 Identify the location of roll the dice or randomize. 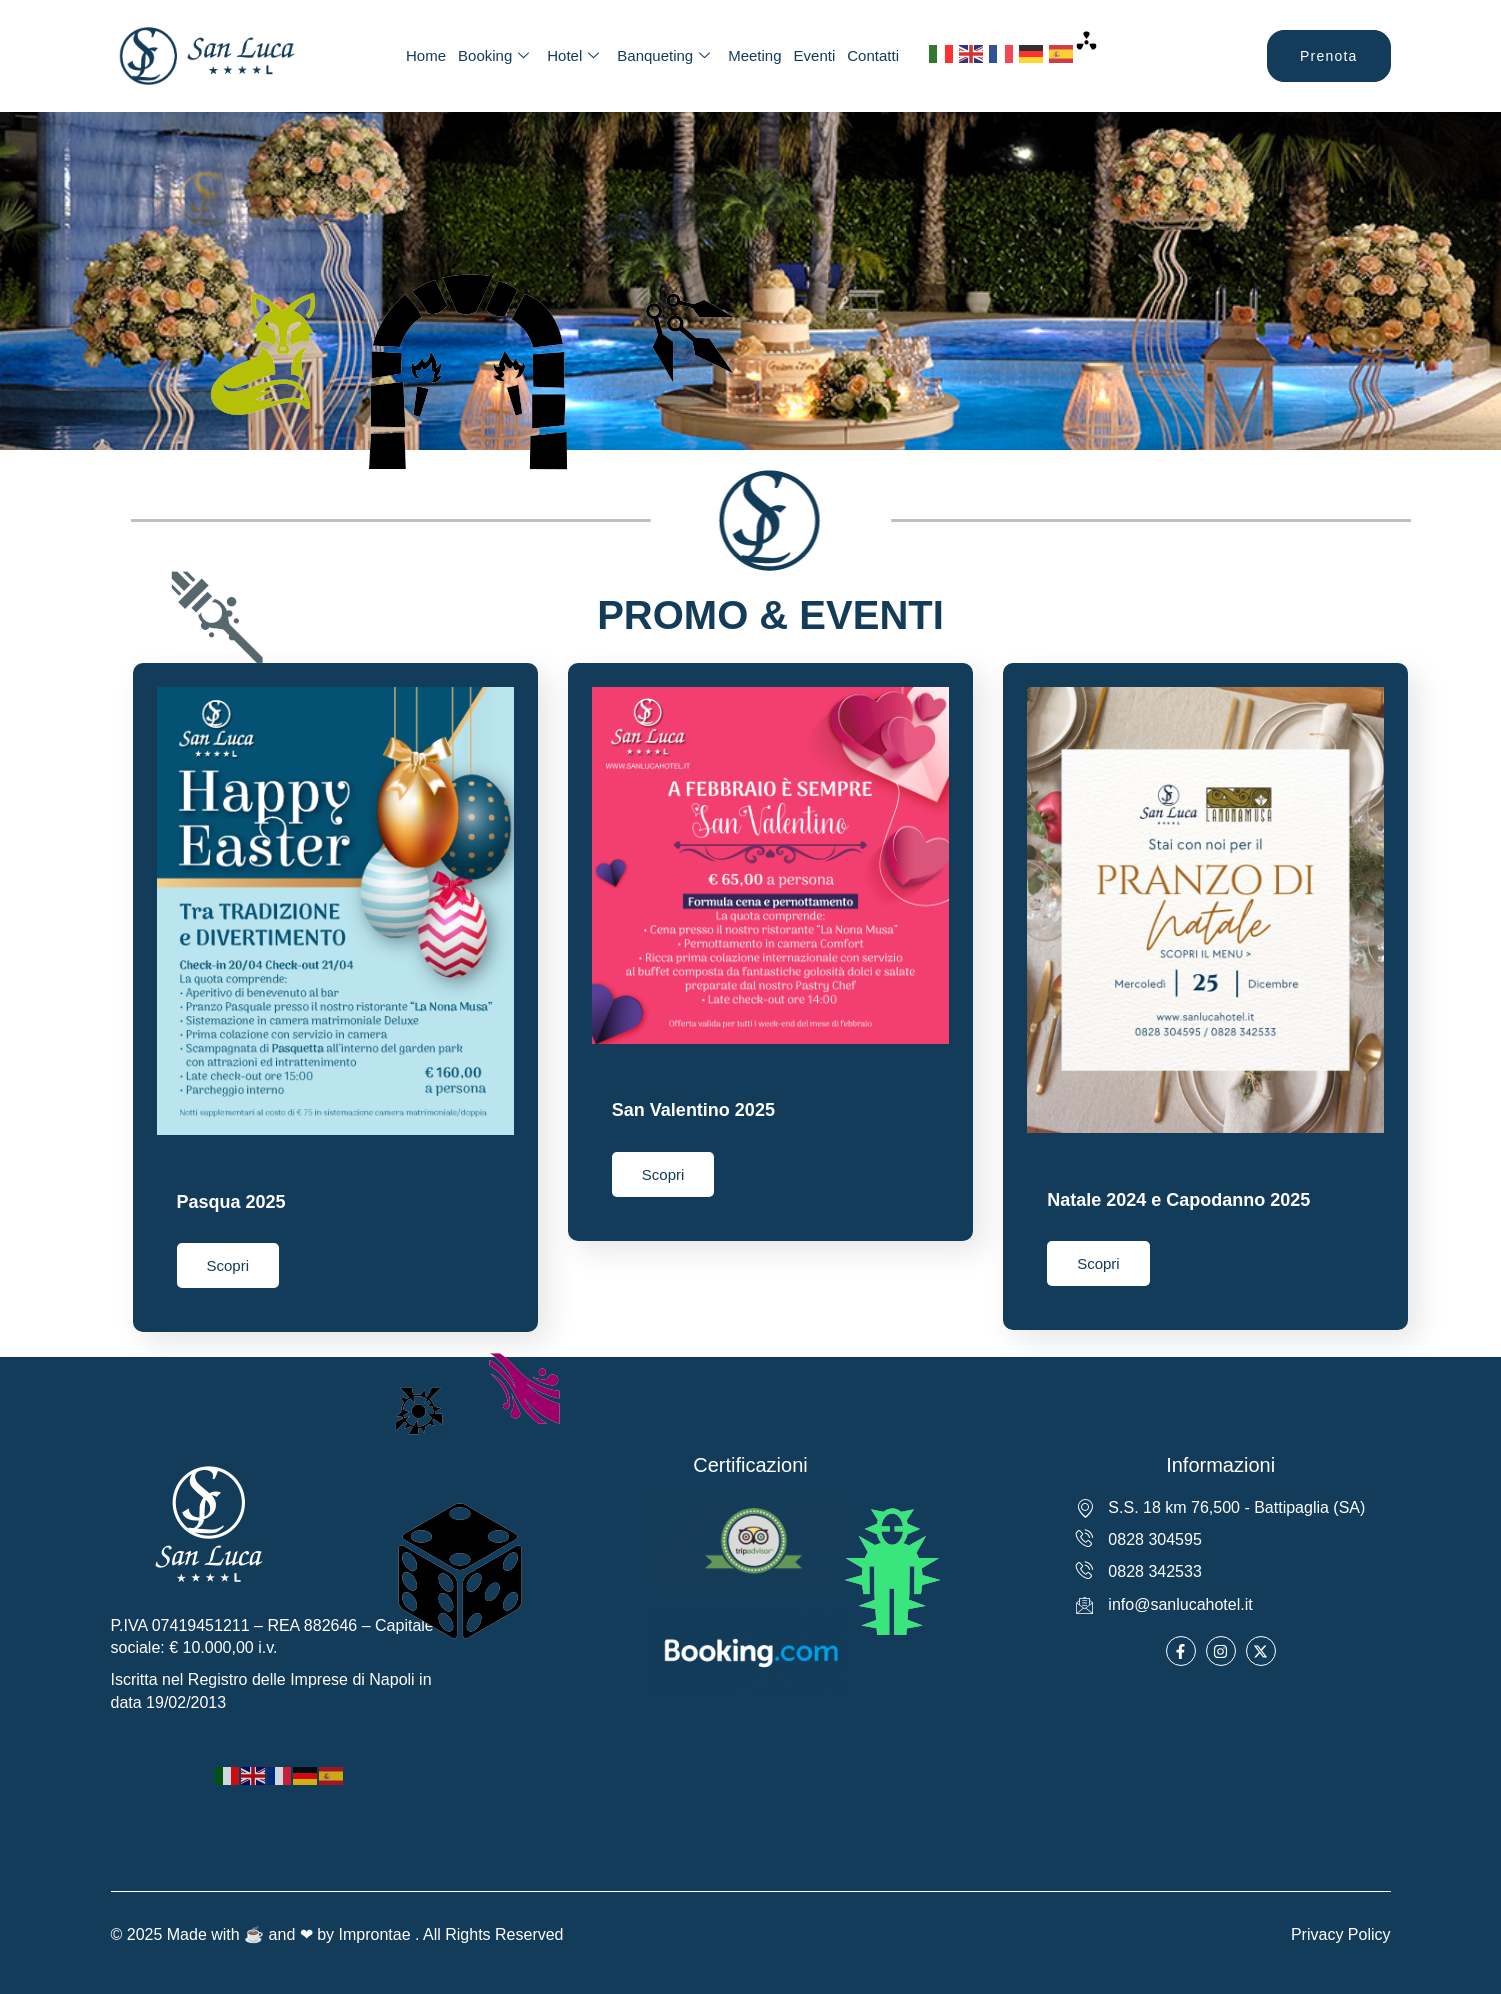
(460, 1572).